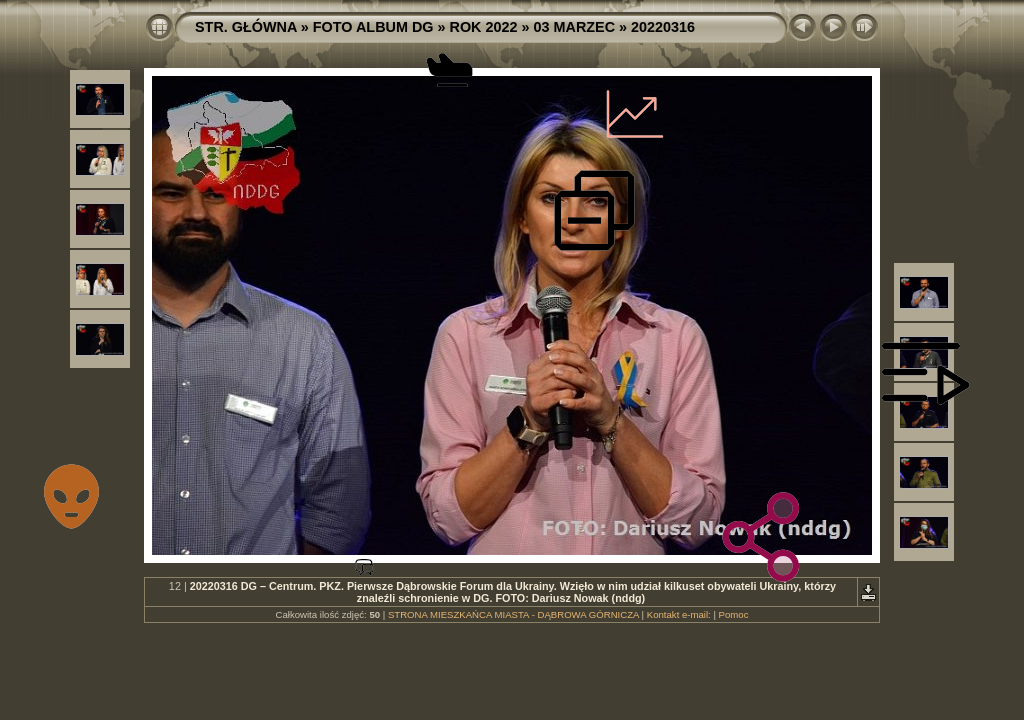 Image resolution: width=1024 pixels, height=720 pixels. What do you see at coordinates (71, 496) in the screenshot?
I see `indicates extraterrestrial or sci-fi themed content` at bounding box center [71, 496].